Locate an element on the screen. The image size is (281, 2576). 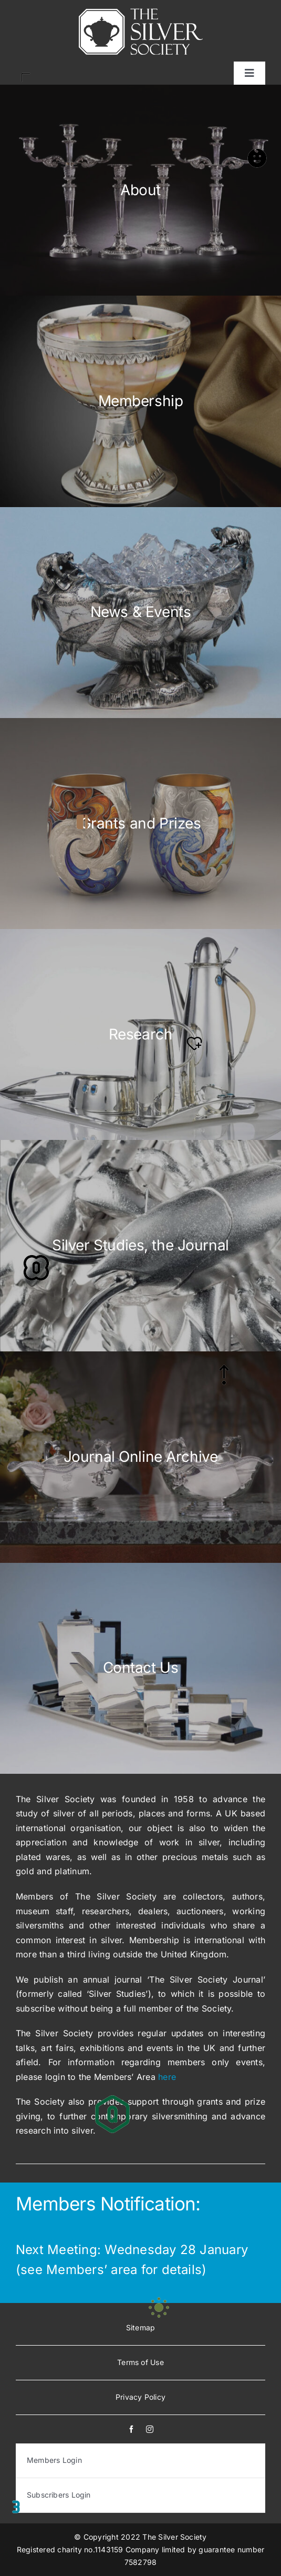
adjust corner radius of a shape is located at coordinates (26, 77).